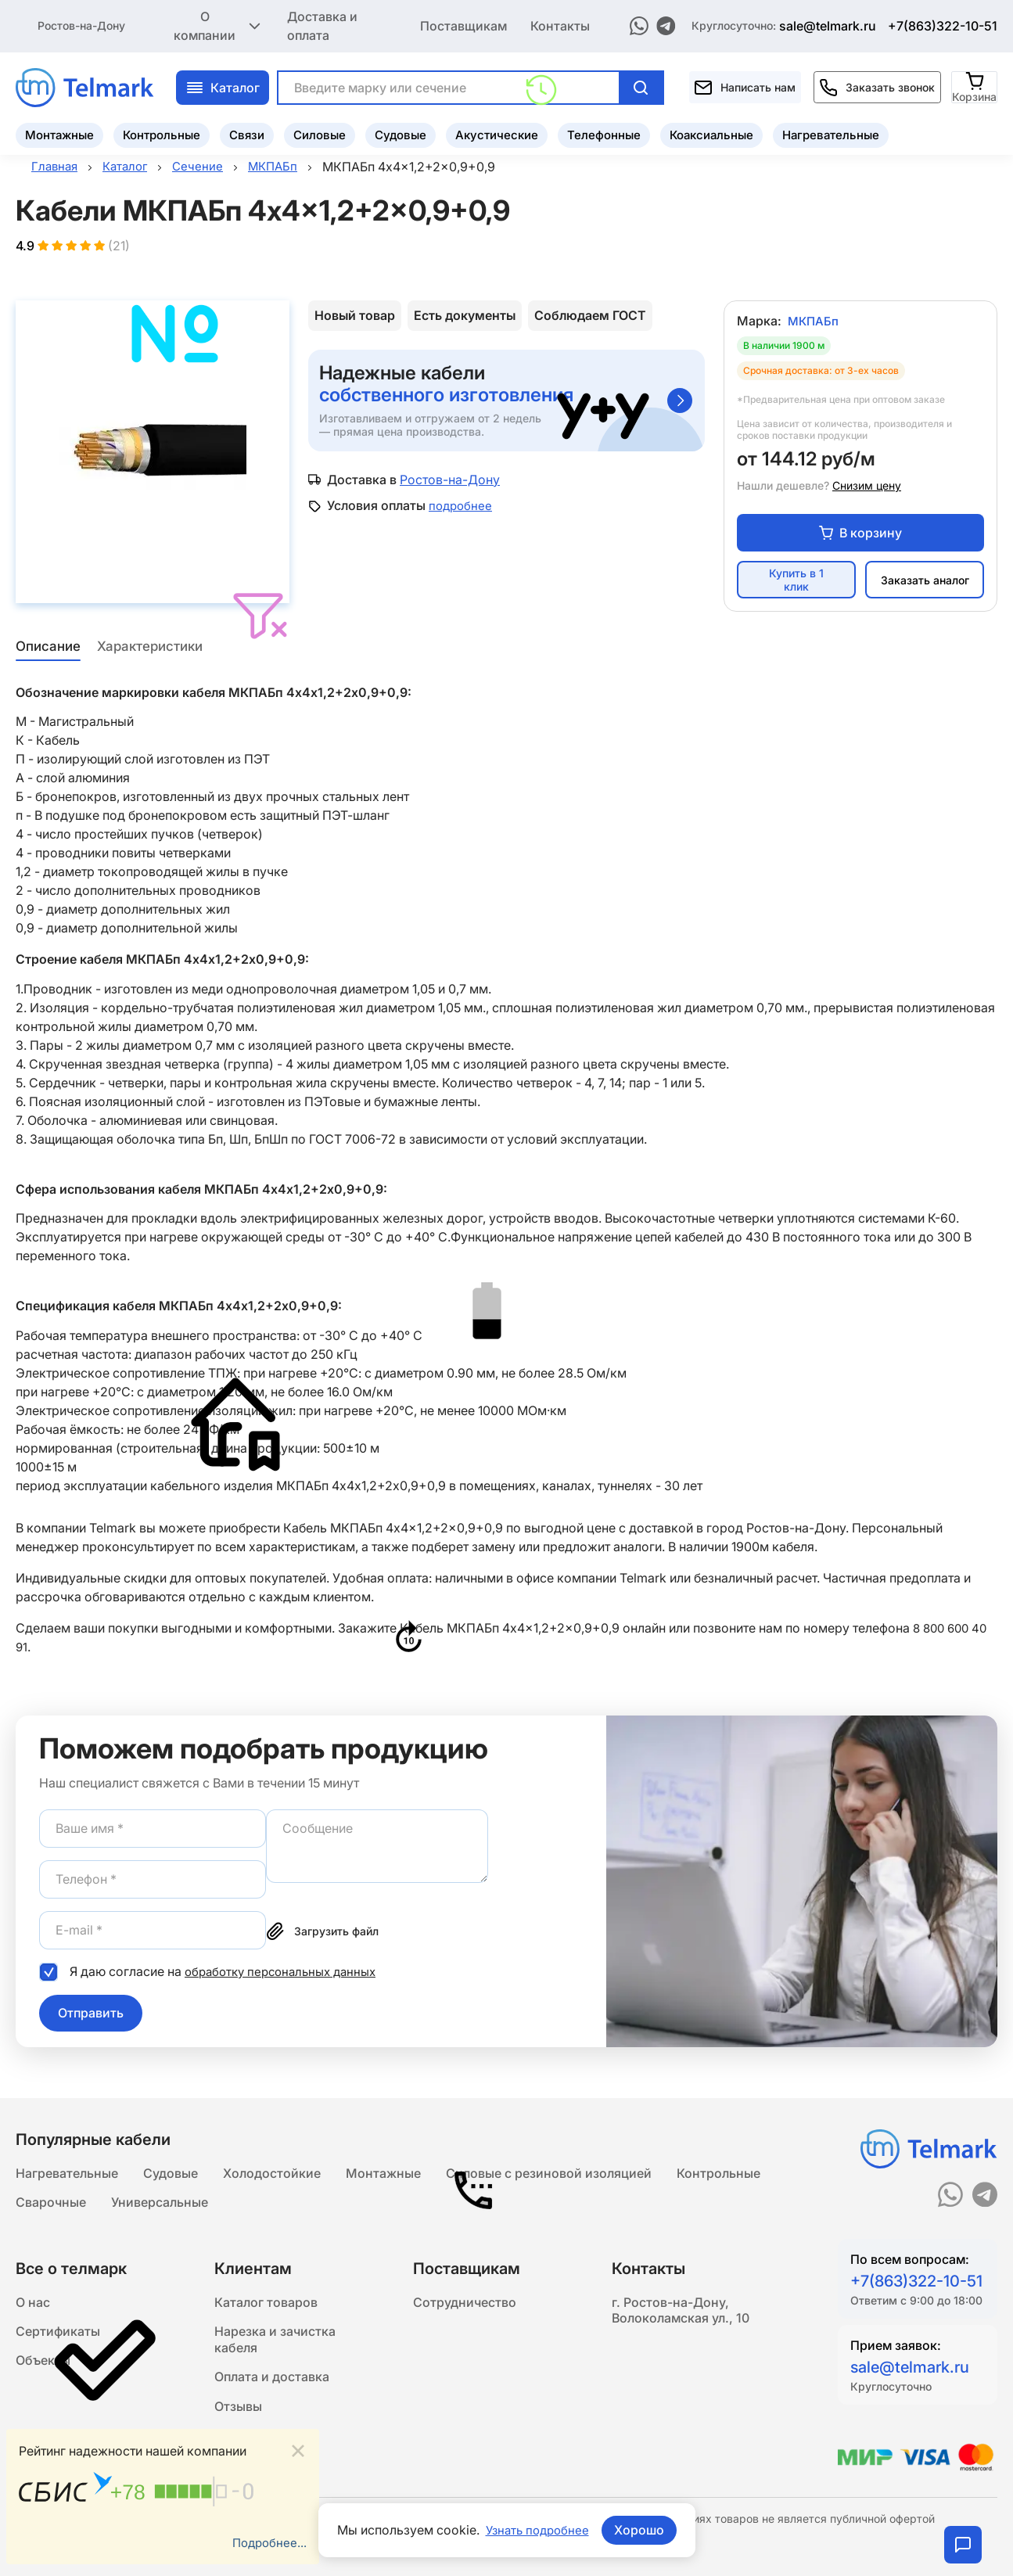 This screenshot has width=1013, height=2576. What do you see at coordinates (174, 333) in the screenshot?
I see `insert a number or numero symbol` at bounding box center [174, 333].